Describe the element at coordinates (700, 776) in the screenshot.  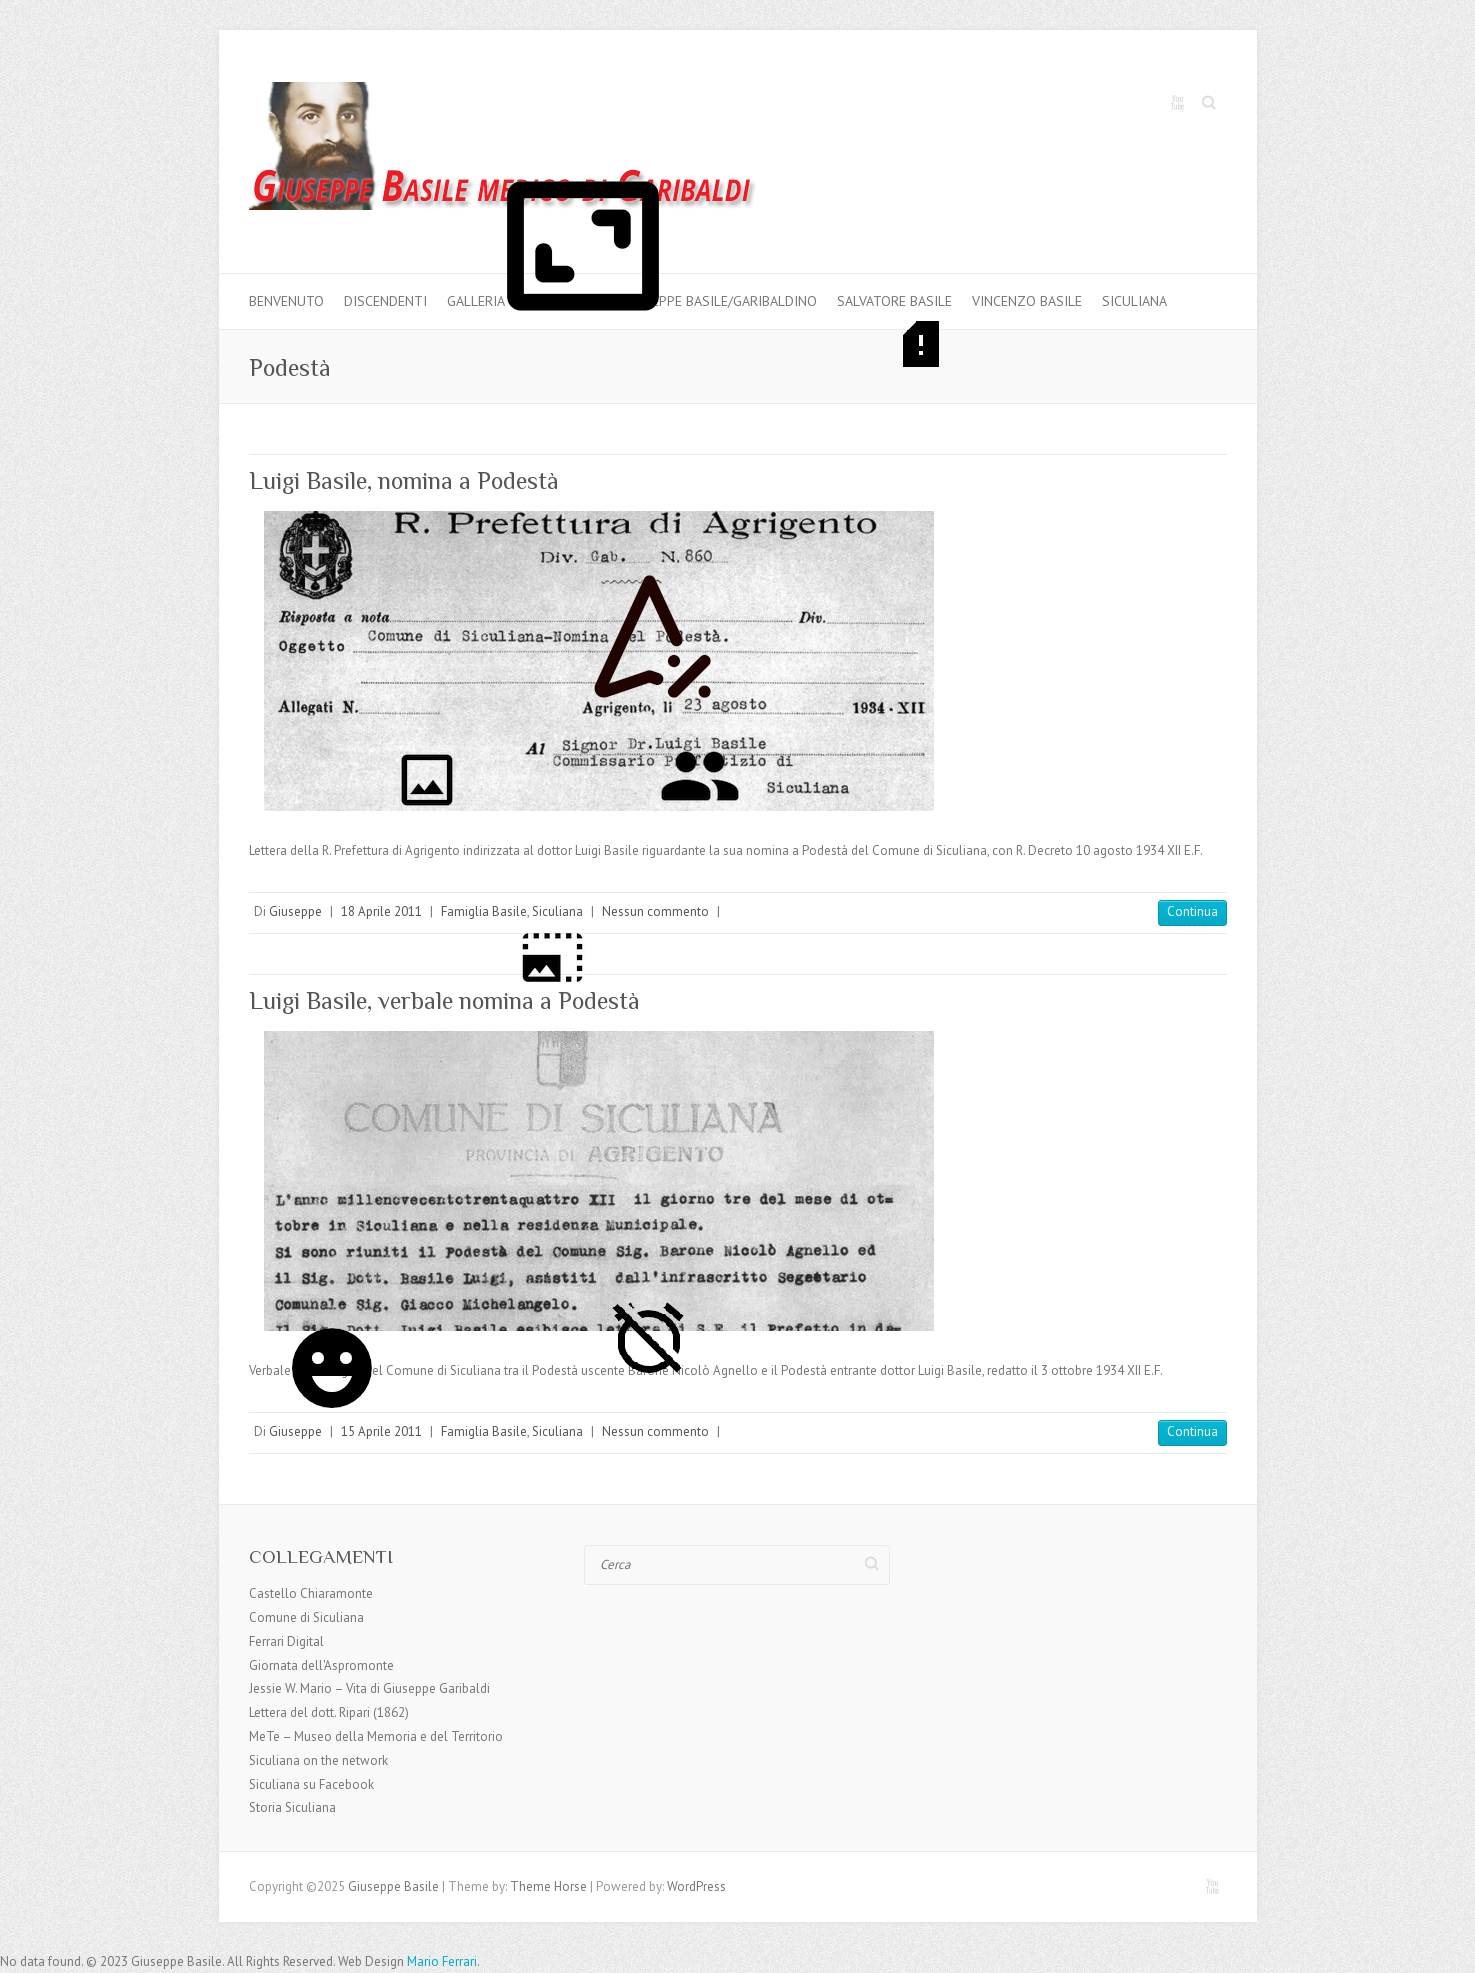
I see `view contacts or people list` at that location.